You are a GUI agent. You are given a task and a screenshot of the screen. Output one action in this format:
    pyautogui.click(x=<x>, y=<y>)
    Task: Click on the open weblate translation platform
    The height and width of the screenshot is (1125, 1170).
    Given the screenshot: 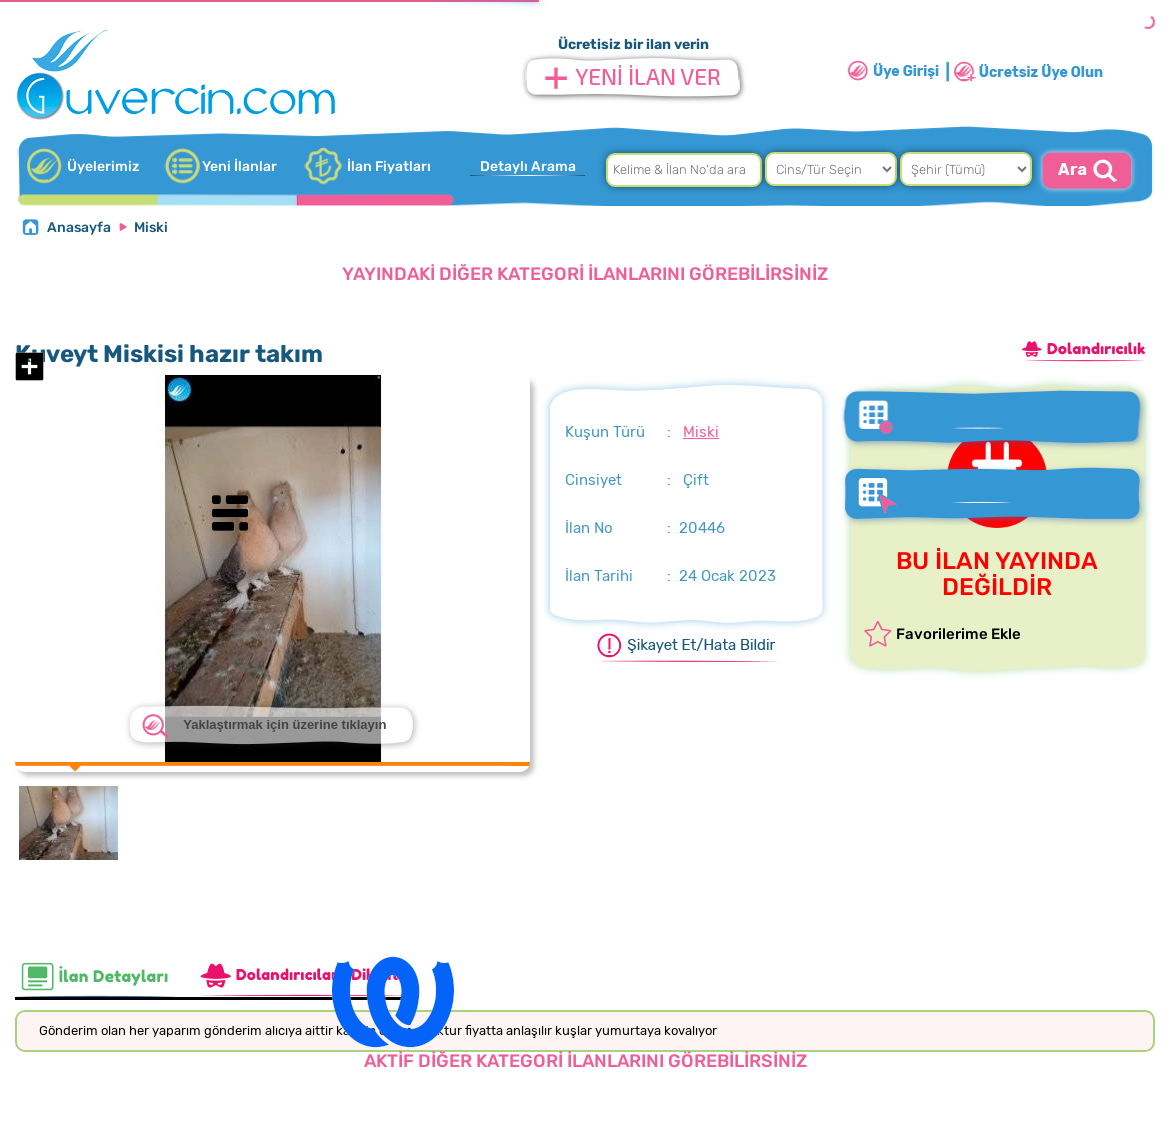 What is the action you would take?
    pyautogui.click(x=393, y=1002)
    